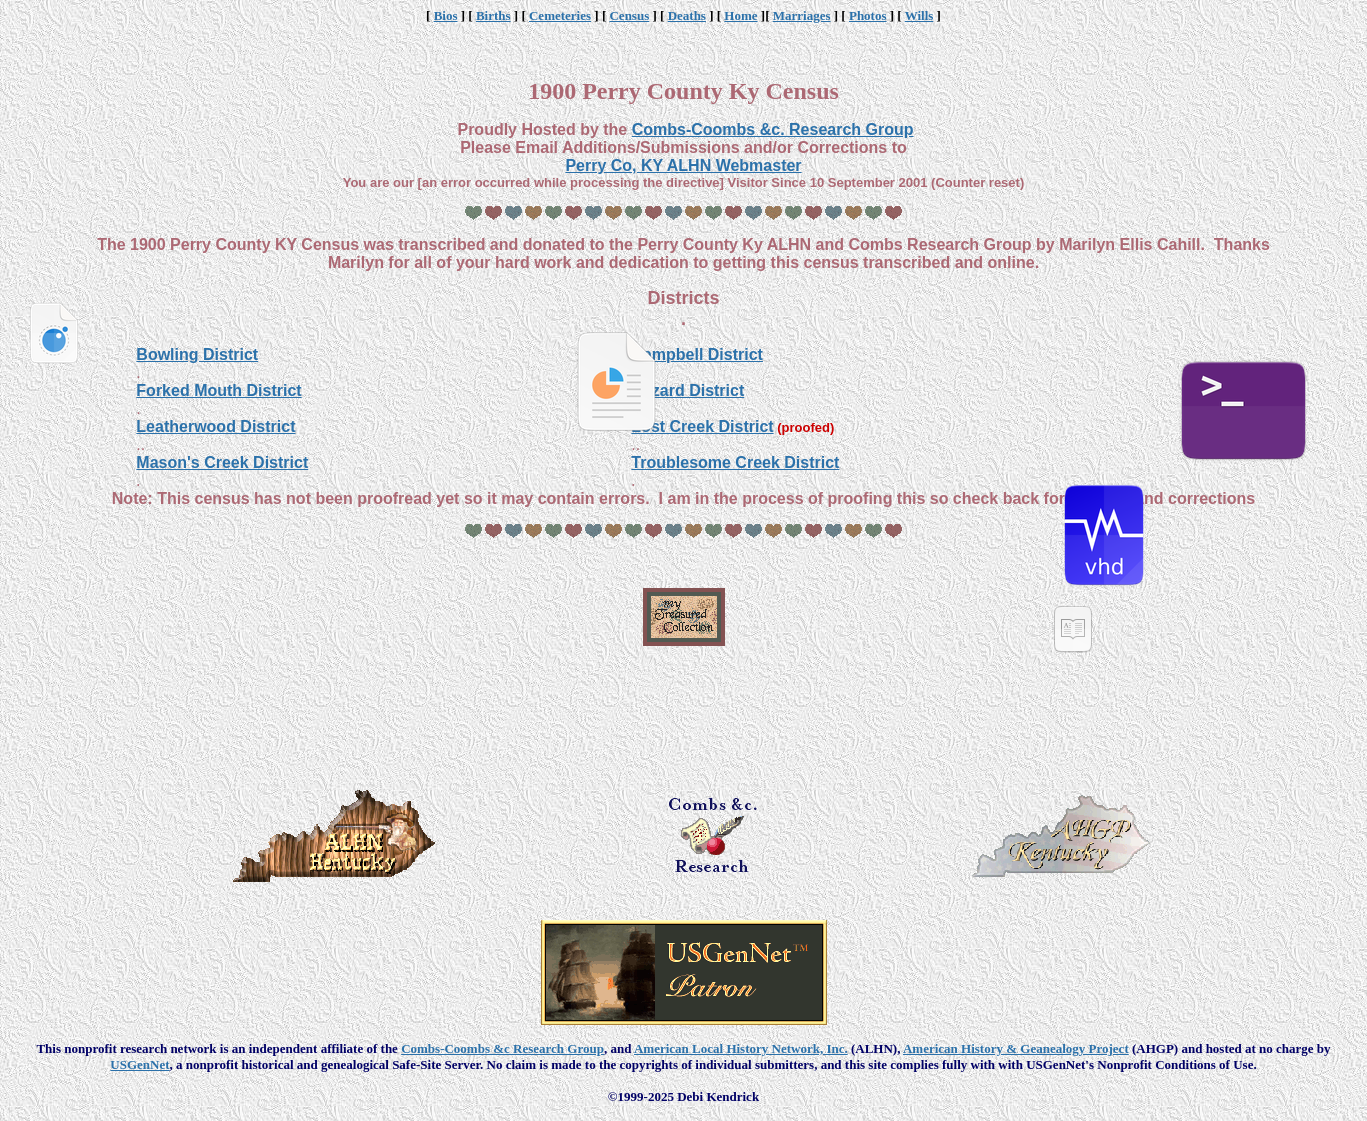 The height and width of the screenshot is (1121, 1367). I want to click on lua script file, so click(54, 333).